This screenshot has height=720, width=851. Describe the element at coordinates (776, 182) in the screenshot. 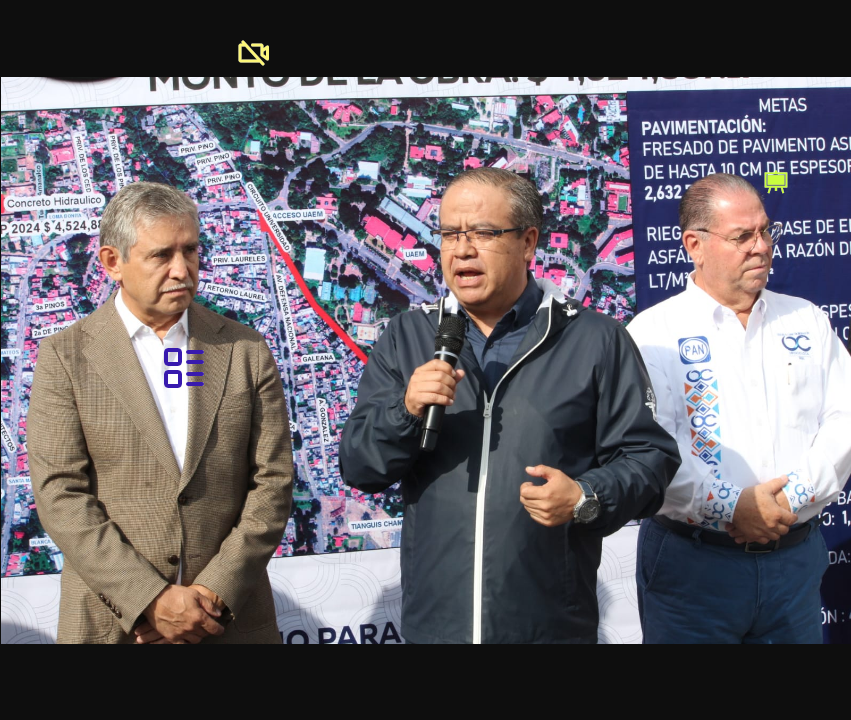

I see `open presentation or slideshow mode` at that location.